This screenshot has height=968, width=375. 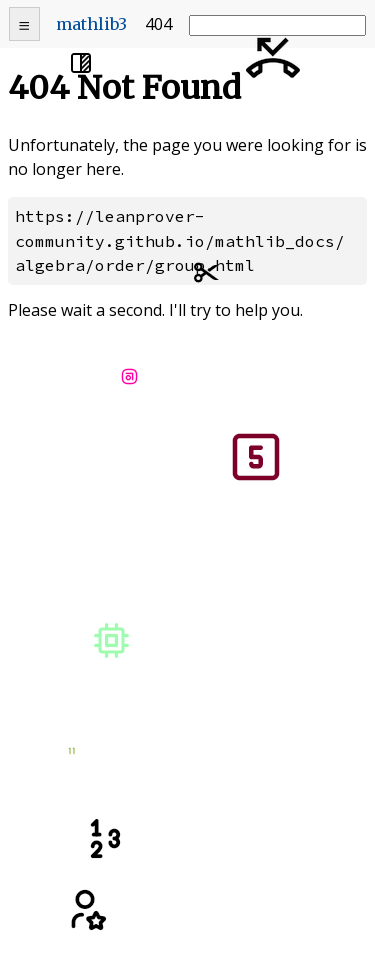 What do you see at coordinates (256, 457) in the screenshot?
I see `select or navigate to item number 5` at bounding box center [256, 457].